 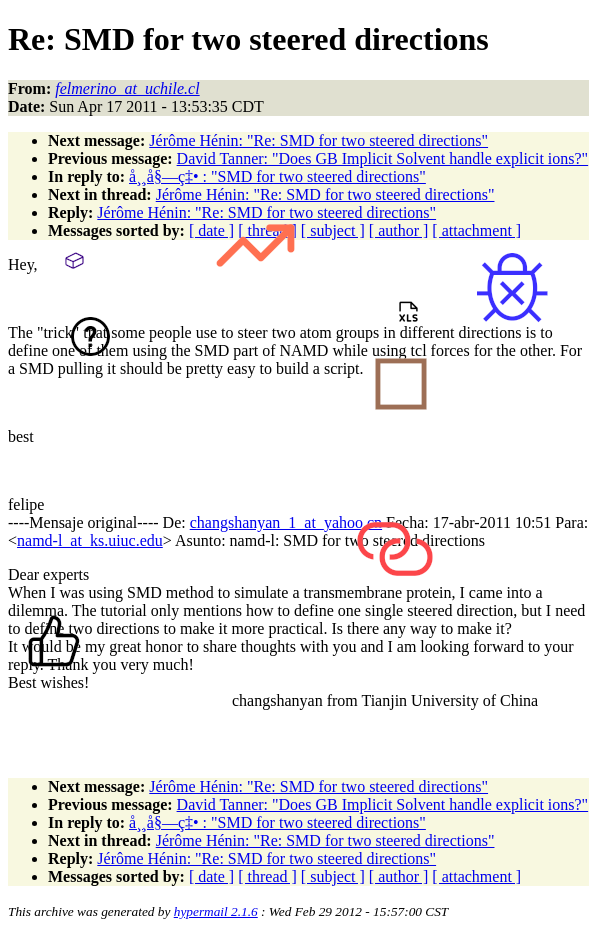 I want to click on open or view an Excel spreadsheet file, so click(x=408, y=312).